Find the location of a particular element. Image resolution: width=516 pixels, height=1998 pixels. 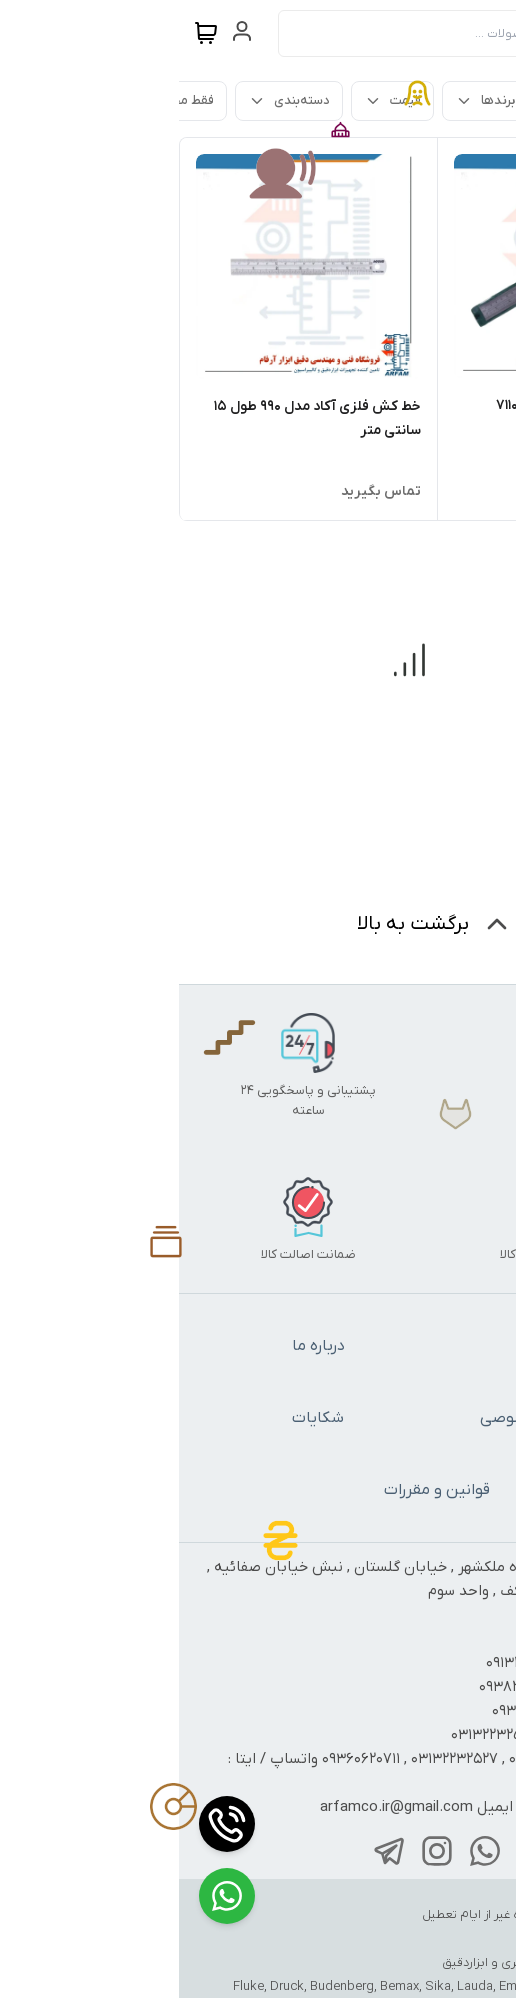

indicates linux operating system compatibility is located at coordinates (417, 94).